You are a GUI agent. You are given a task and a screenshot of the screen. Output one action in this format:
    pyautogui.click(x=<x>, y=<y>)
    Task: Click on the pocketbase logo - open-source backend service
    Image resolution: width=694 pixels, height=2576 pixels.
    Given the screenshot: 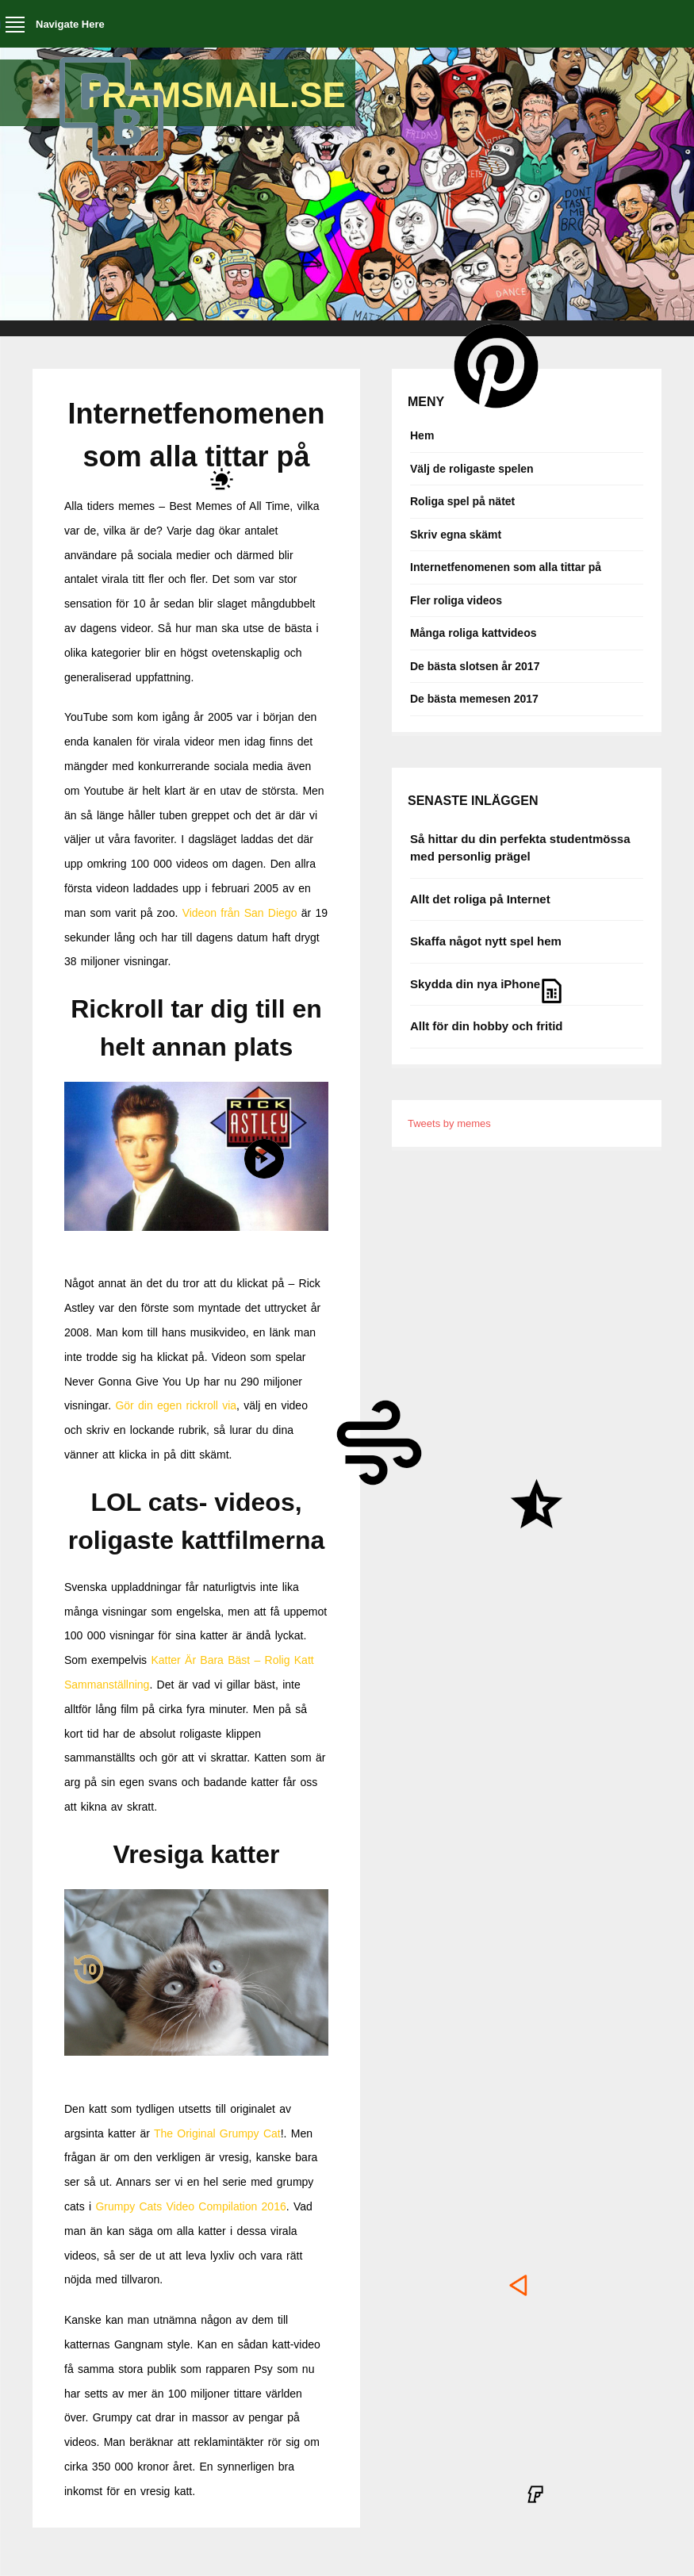 What is the action you would take?
    pyautogui.click(x=111, y=109)
    